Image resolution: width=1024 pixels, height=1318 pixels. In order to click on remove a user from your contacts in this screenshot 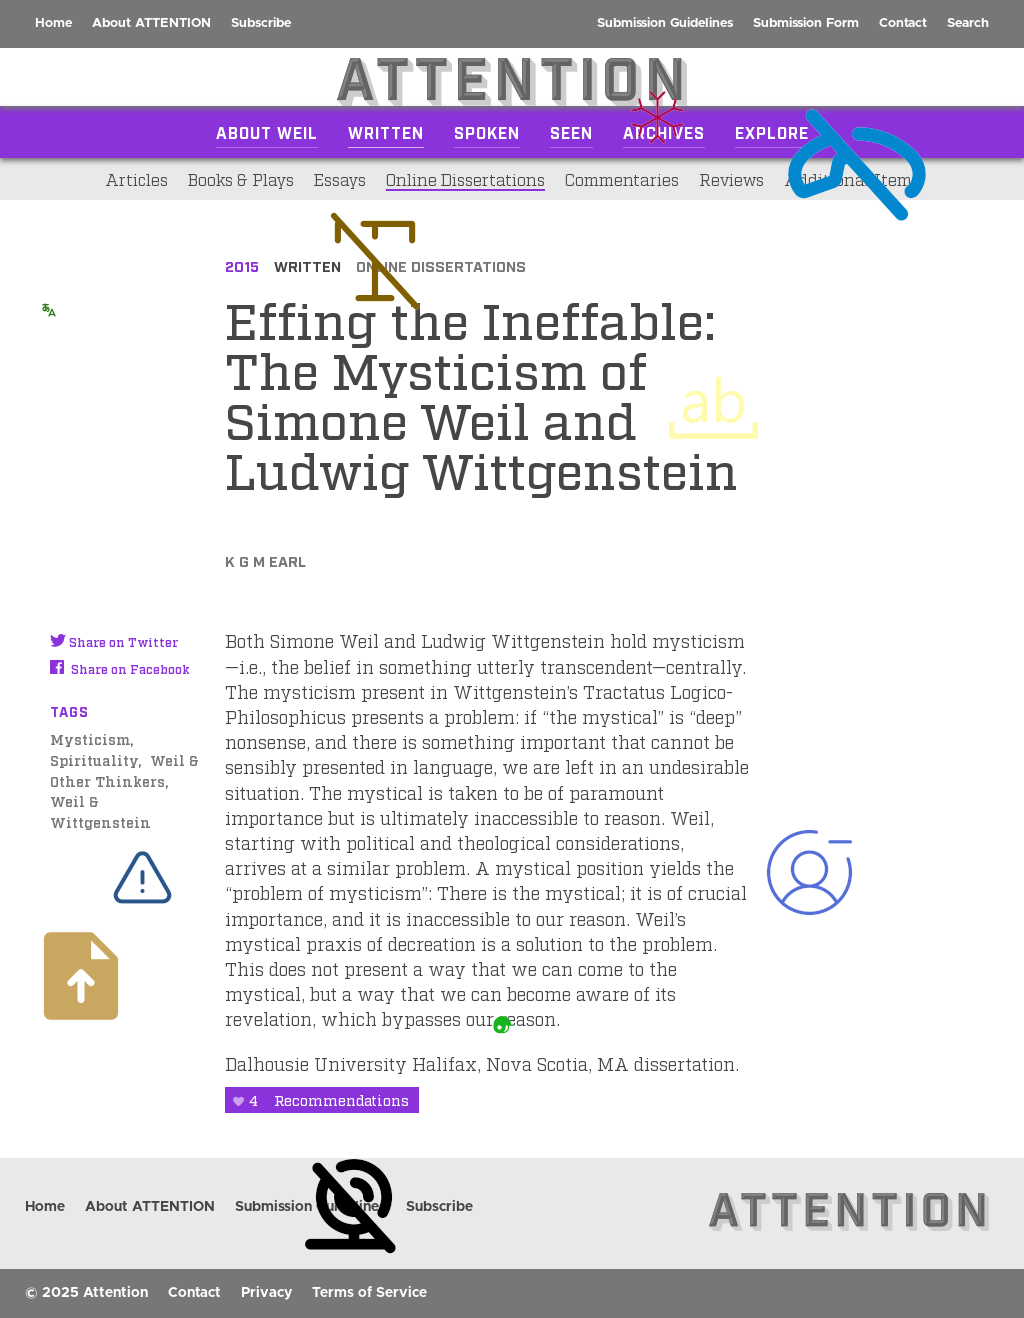, I will do `click(809, 872)`.